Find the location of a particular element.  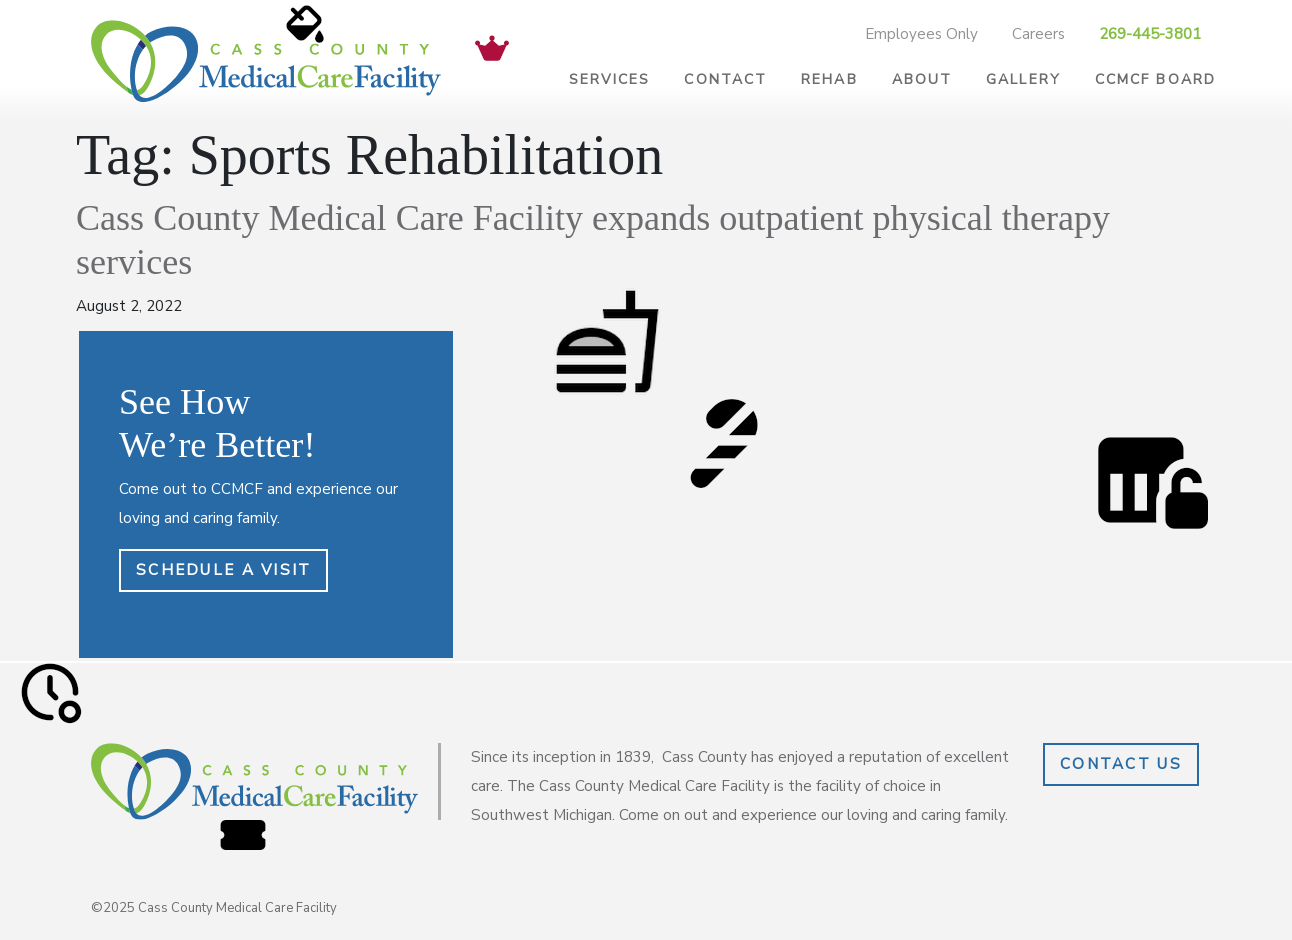

start recording time or duration is located at coordinates (50, 692).